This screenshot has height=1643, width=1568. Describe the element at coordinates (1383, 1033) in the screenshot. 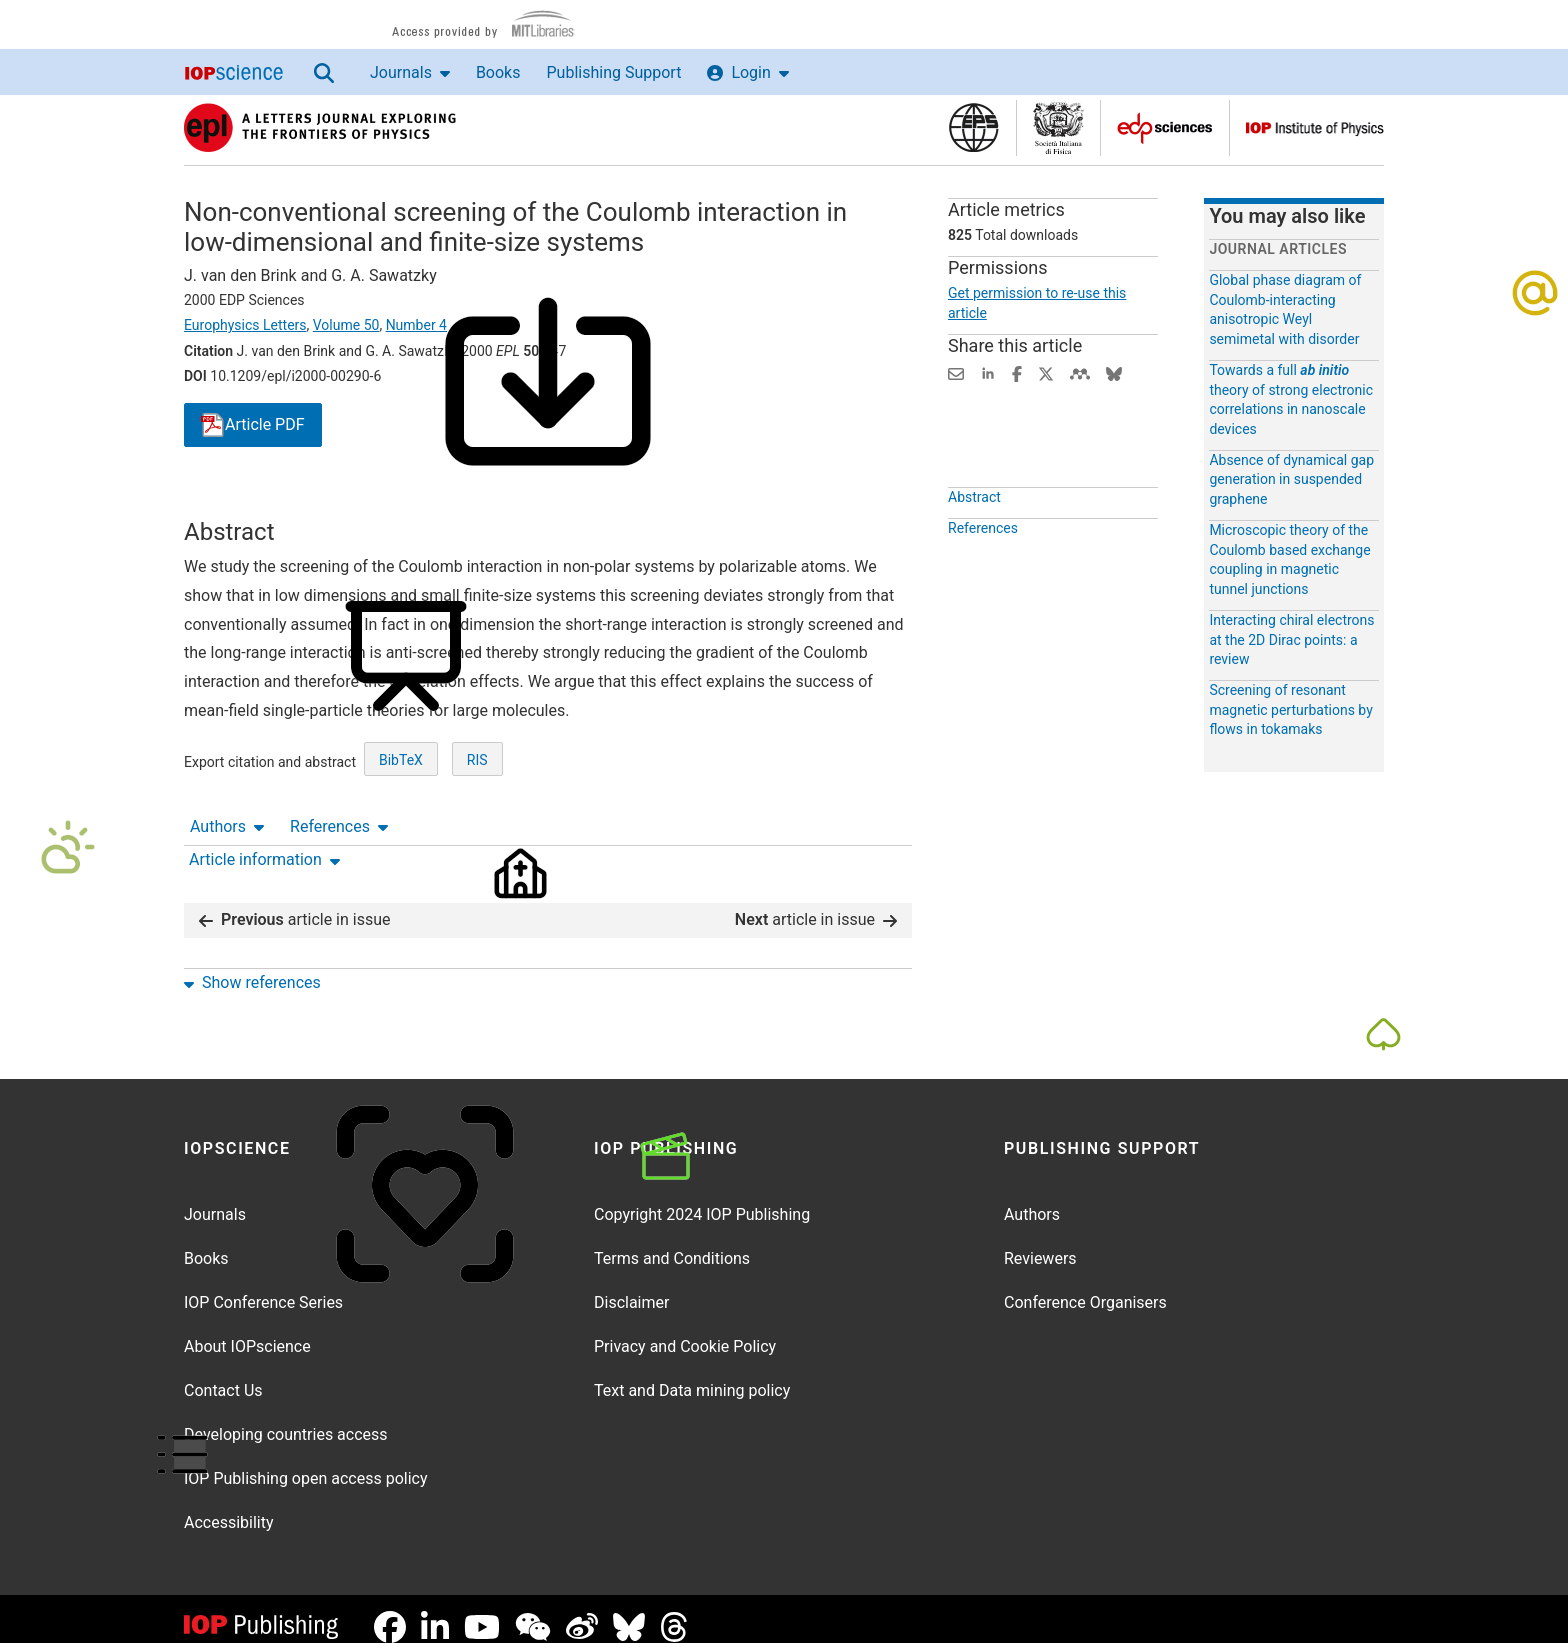

I see `spade suit symbol for card games` at that location.